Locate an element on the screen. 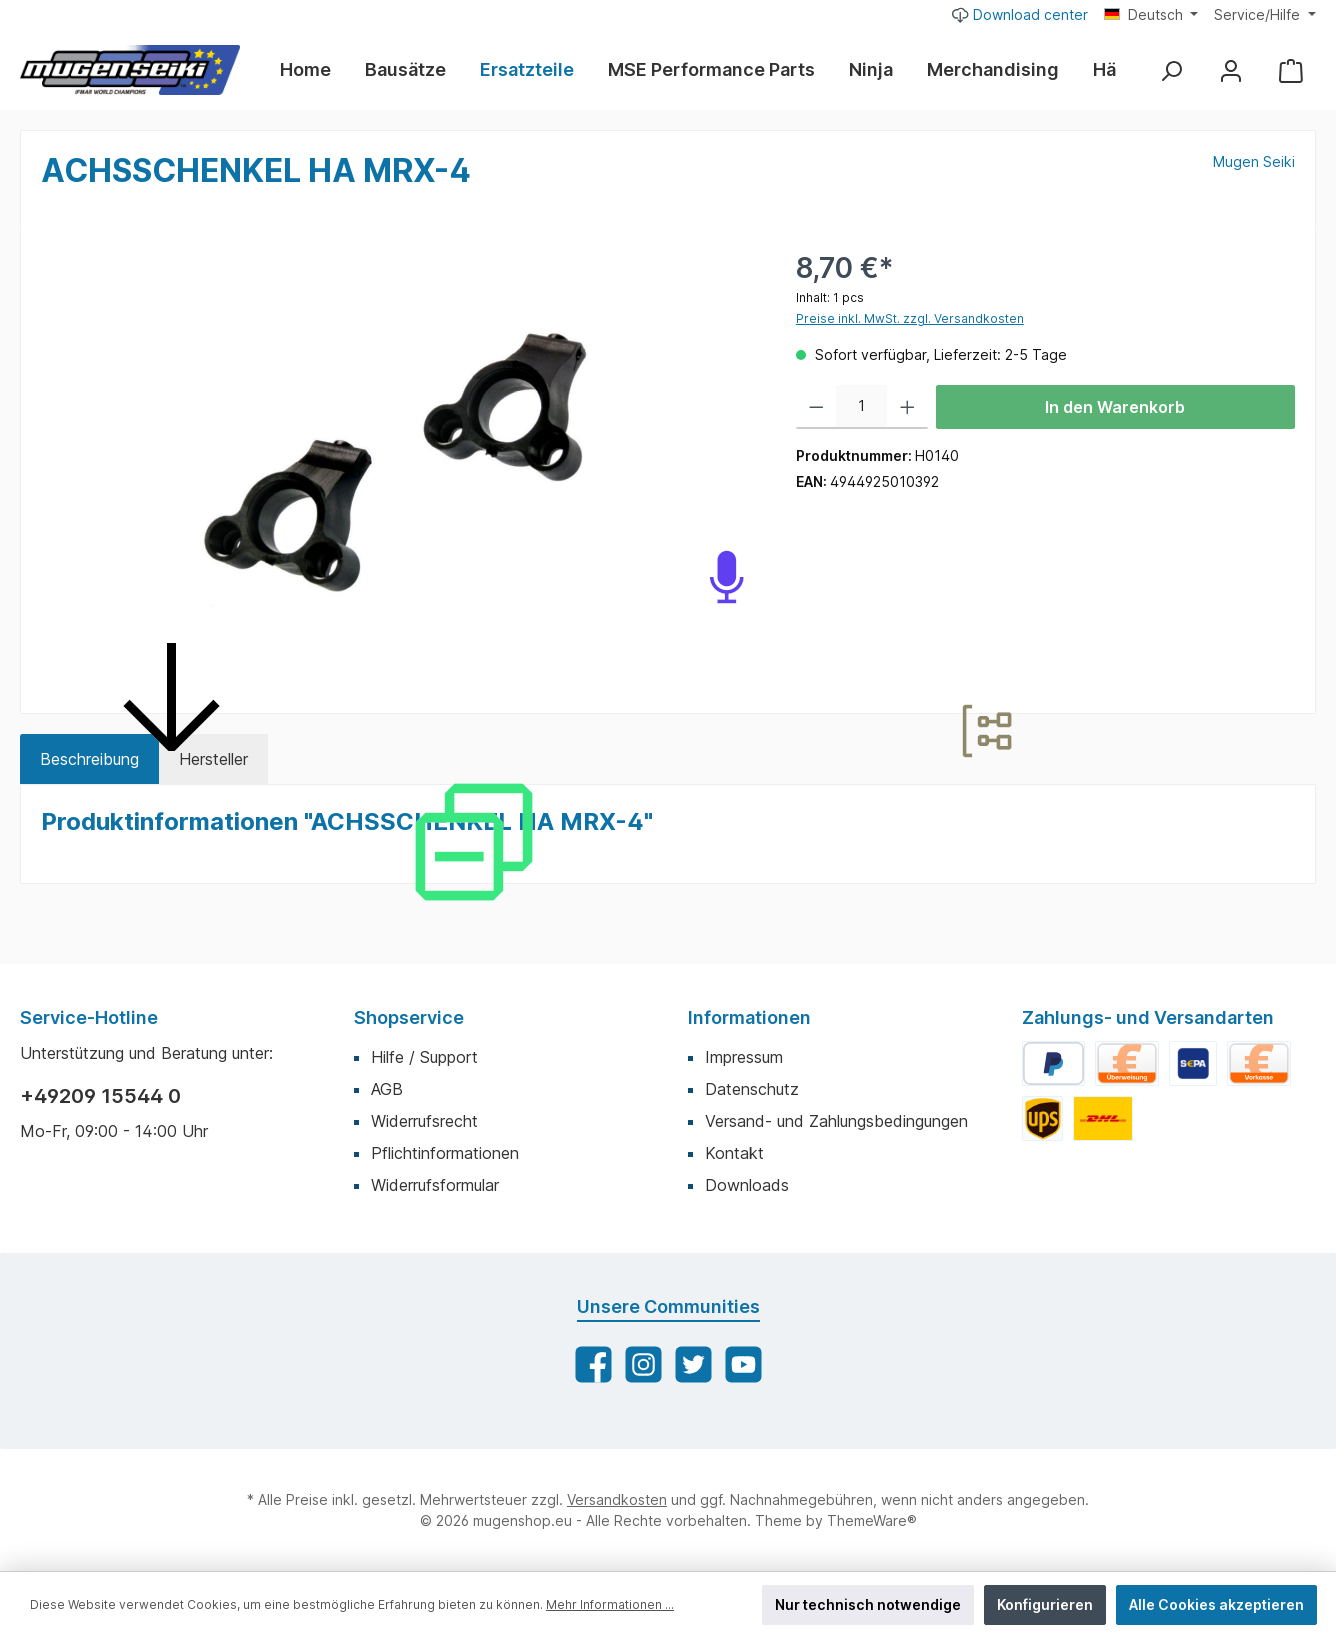 This screenshot has width=1336, height=1638. tap to use voice input is located at coordinates (727, 577).